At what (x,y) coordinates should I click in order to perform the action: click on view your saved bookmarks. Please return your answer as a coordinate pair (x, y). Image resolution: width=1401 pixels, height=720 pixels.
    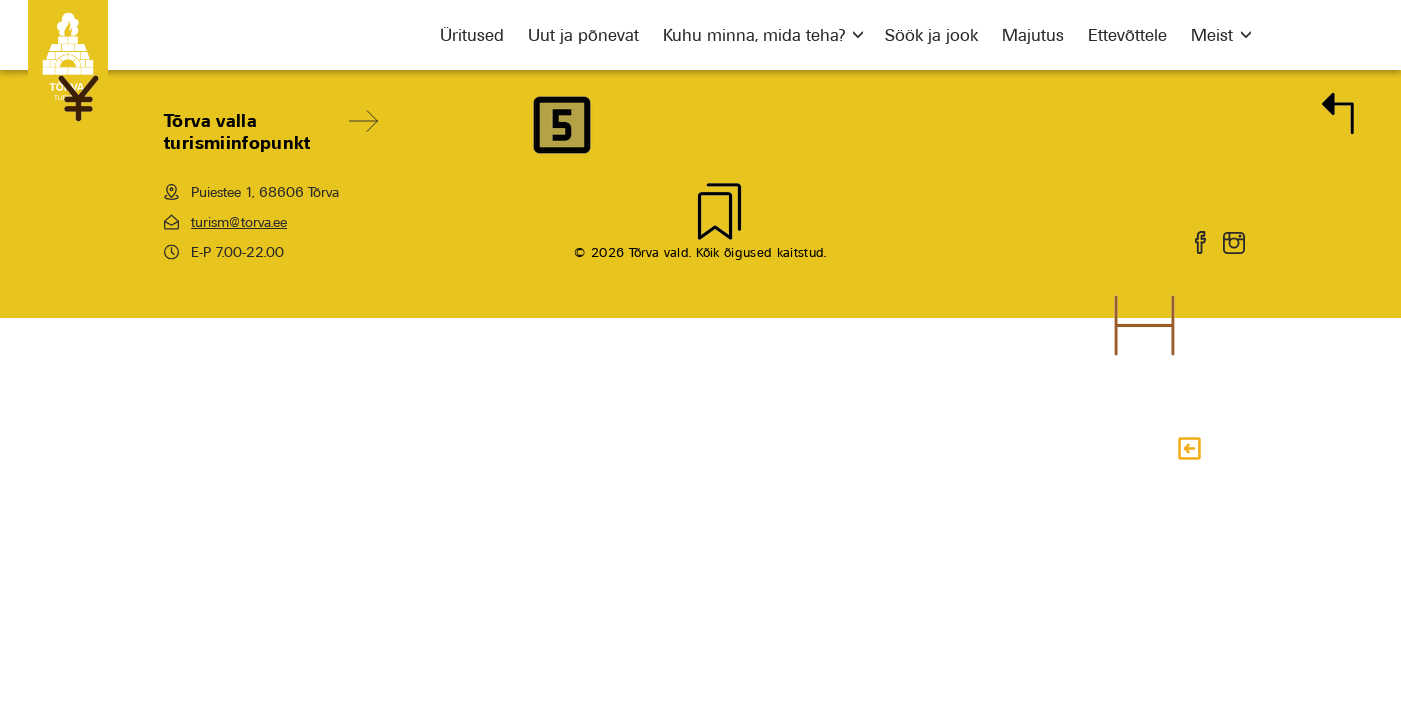
    Looking at the image, I should click on (719, 211).